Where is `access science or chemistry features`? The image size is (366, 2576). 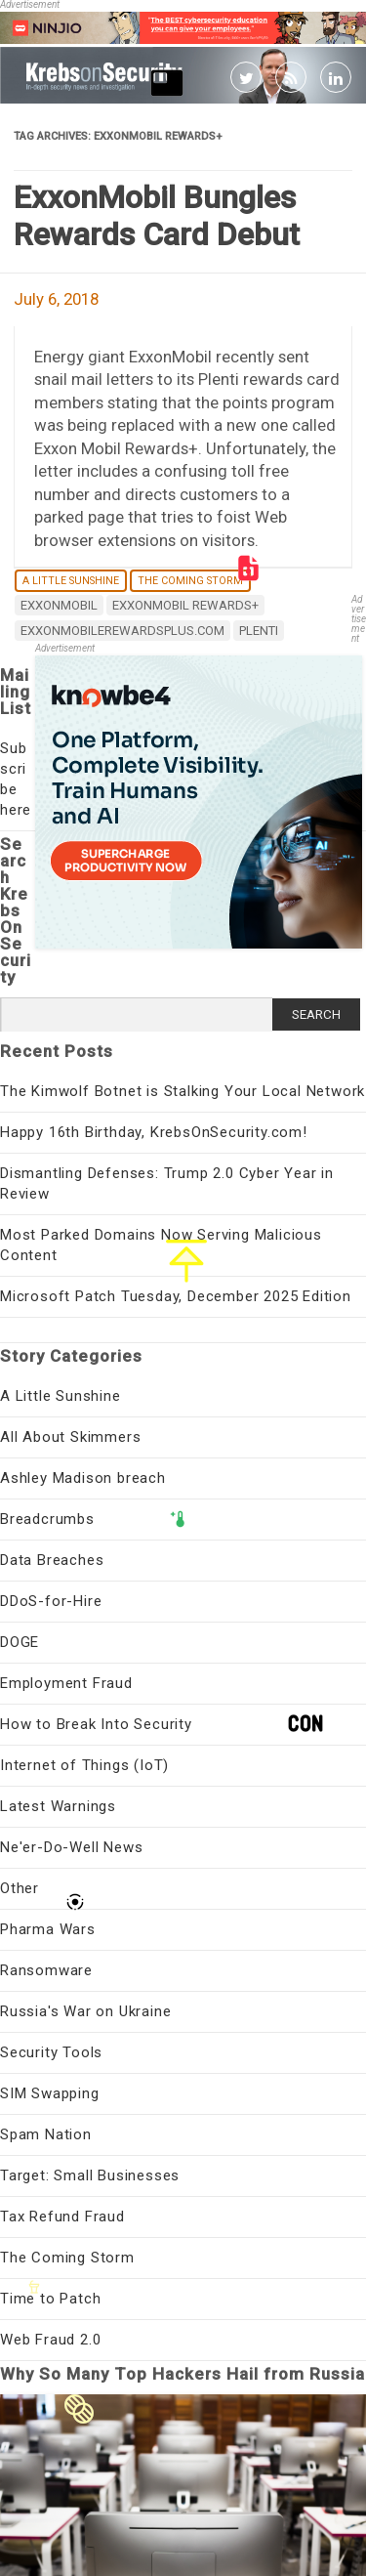 access science or chemistry features is located at coordinates (75, 1902).